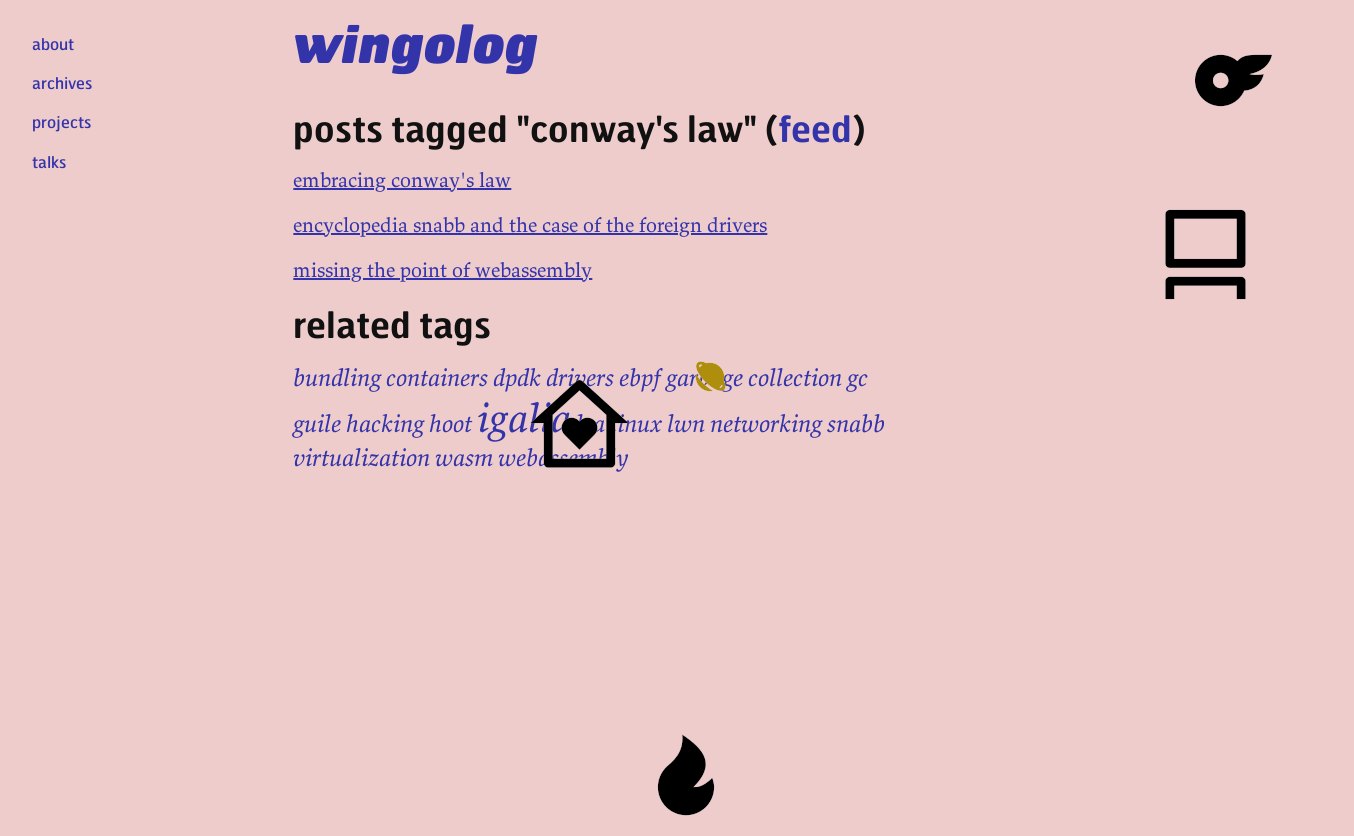  Describe the element at coordinates (710, 377) in the screenshot. I see `explore global or worldwide content` at that location.